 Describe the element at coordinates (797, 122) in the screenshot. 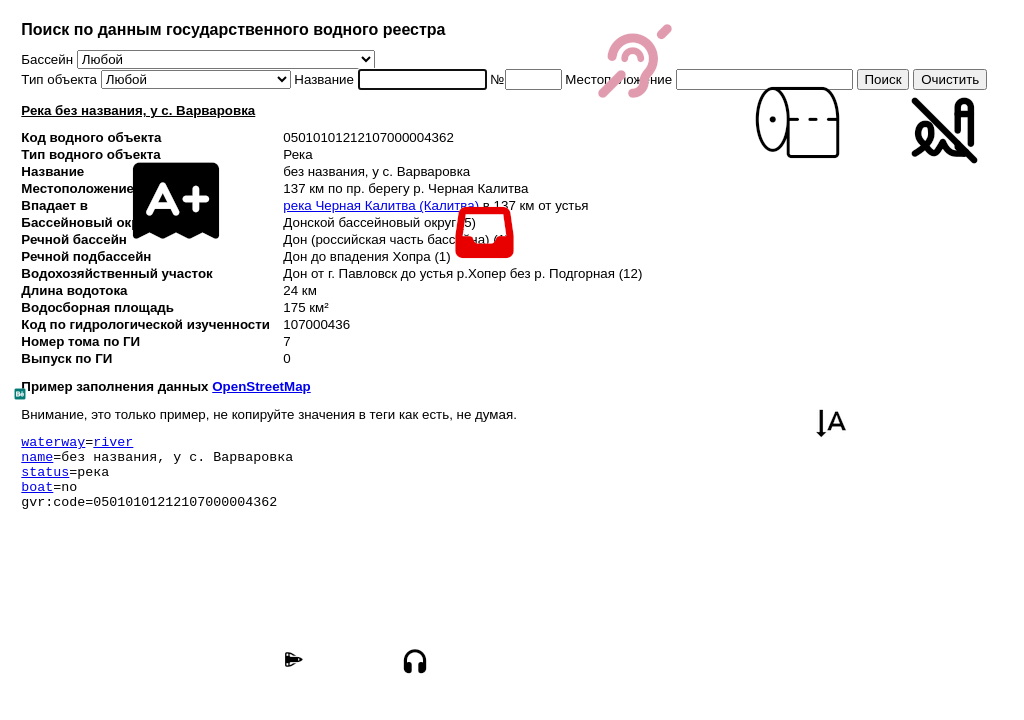

I see `bathroom or restroom location indicator` at that location.